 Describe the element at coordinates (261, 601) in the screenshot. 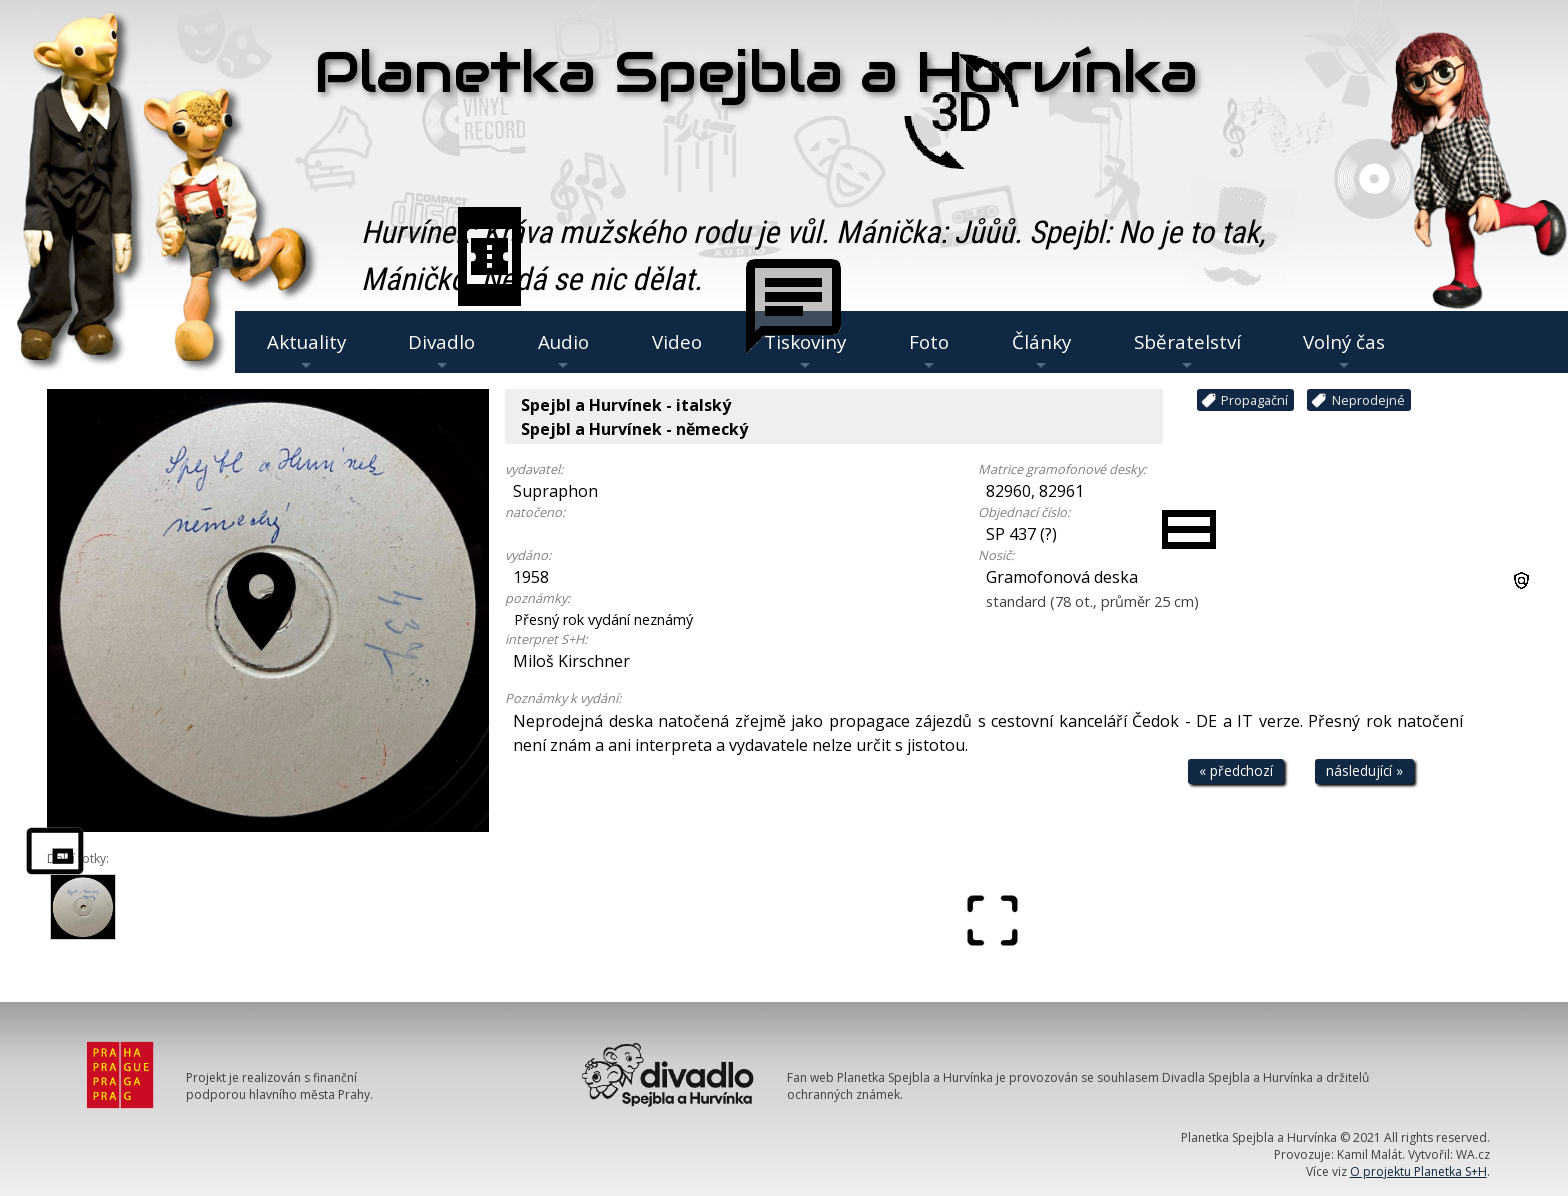

I see `view current location on map` at that location.